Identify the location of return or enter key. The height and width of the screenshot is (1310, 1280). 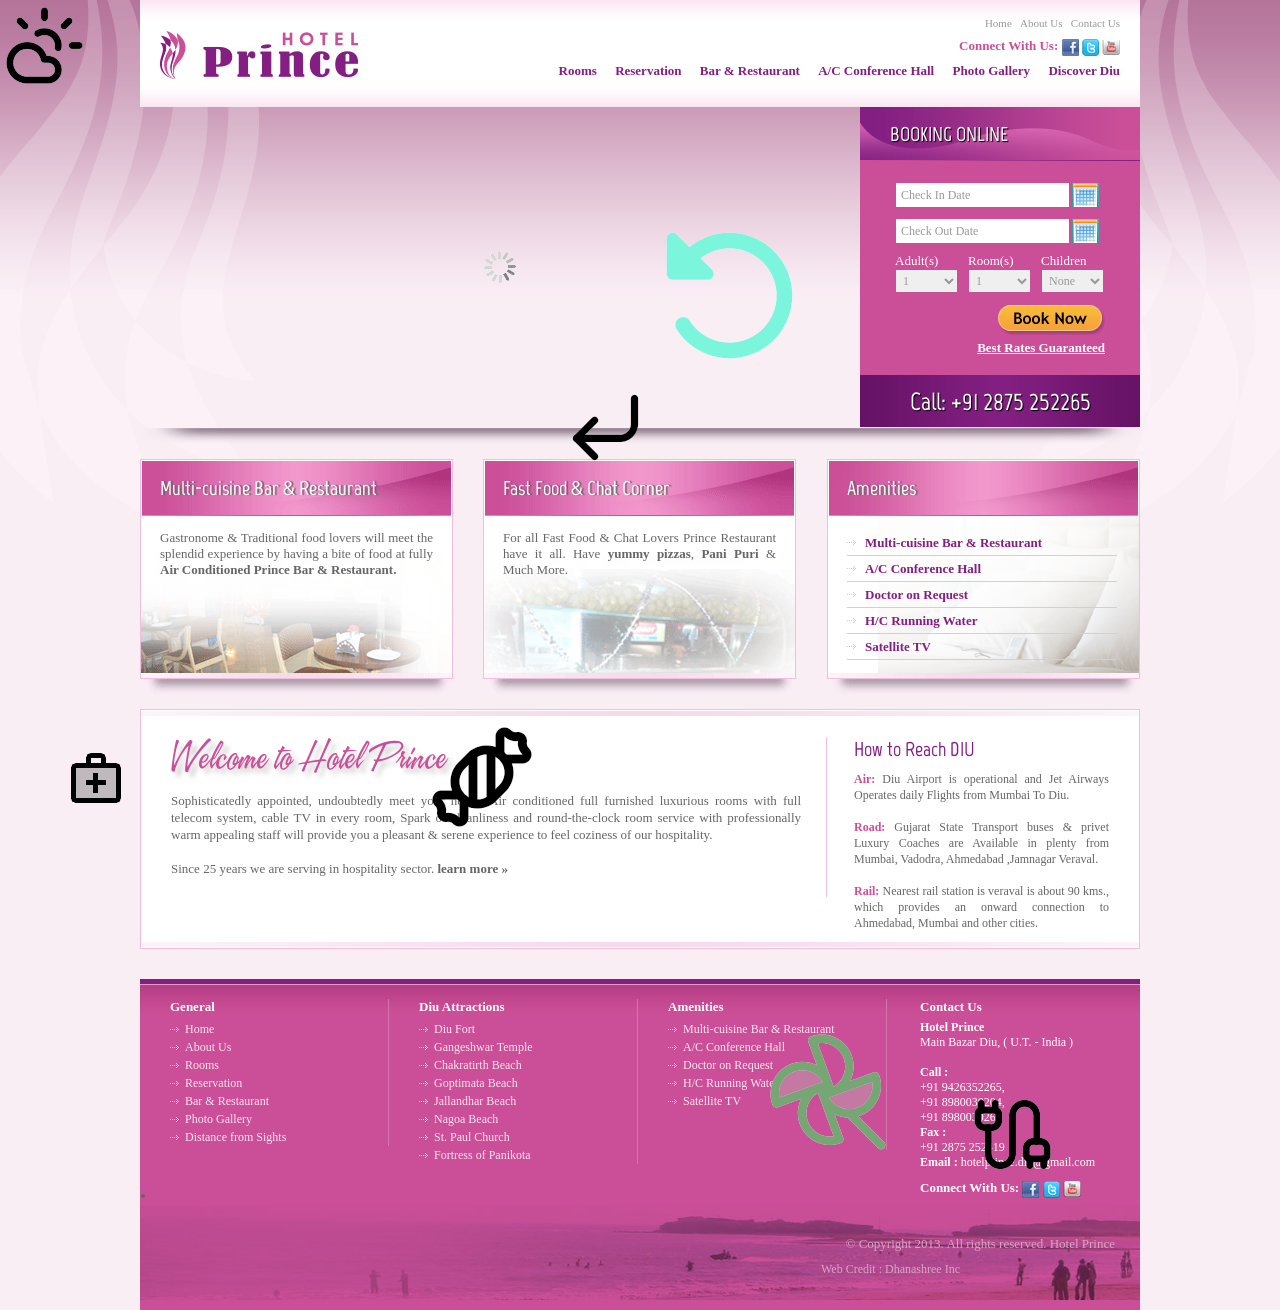
(605, 427).